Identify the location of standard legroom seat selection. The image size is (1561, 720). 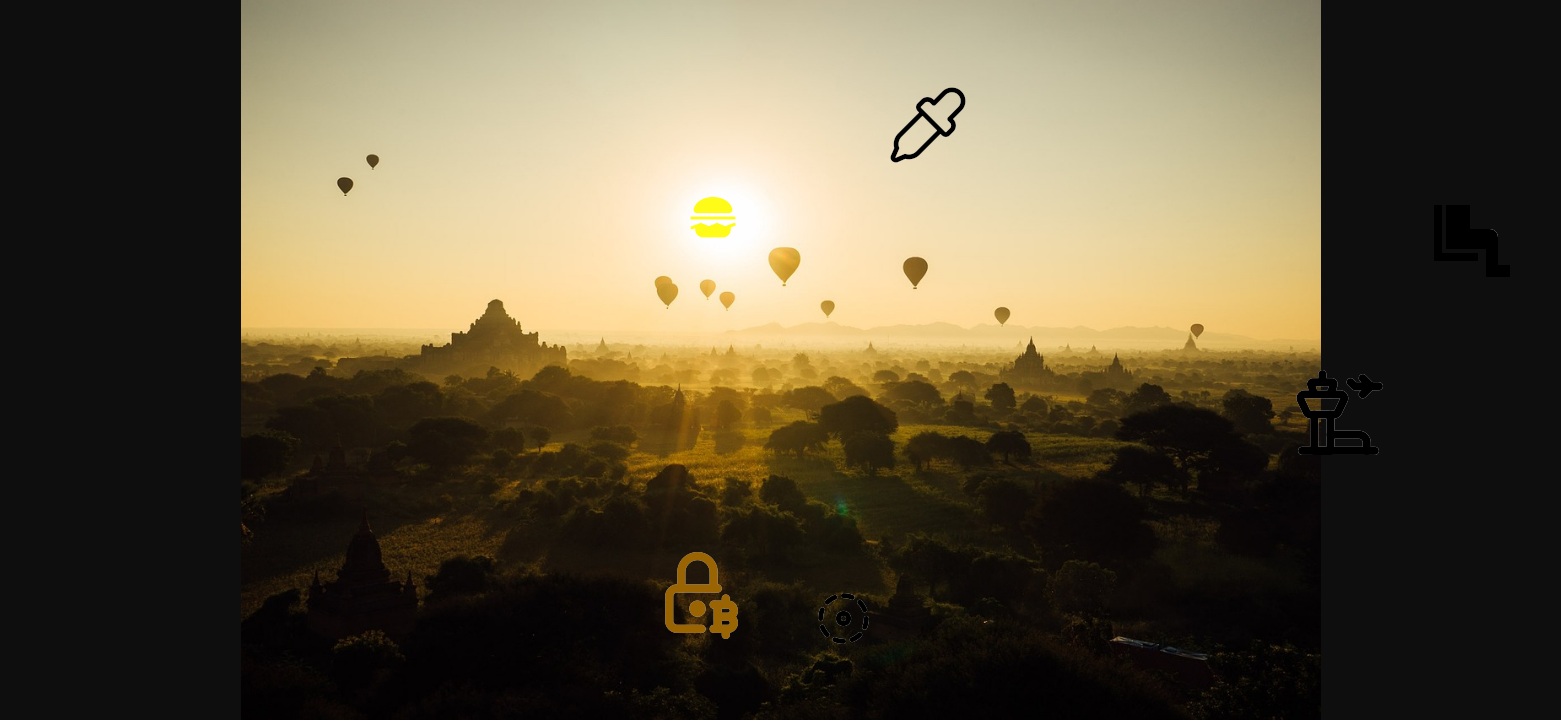
(1470, 241).